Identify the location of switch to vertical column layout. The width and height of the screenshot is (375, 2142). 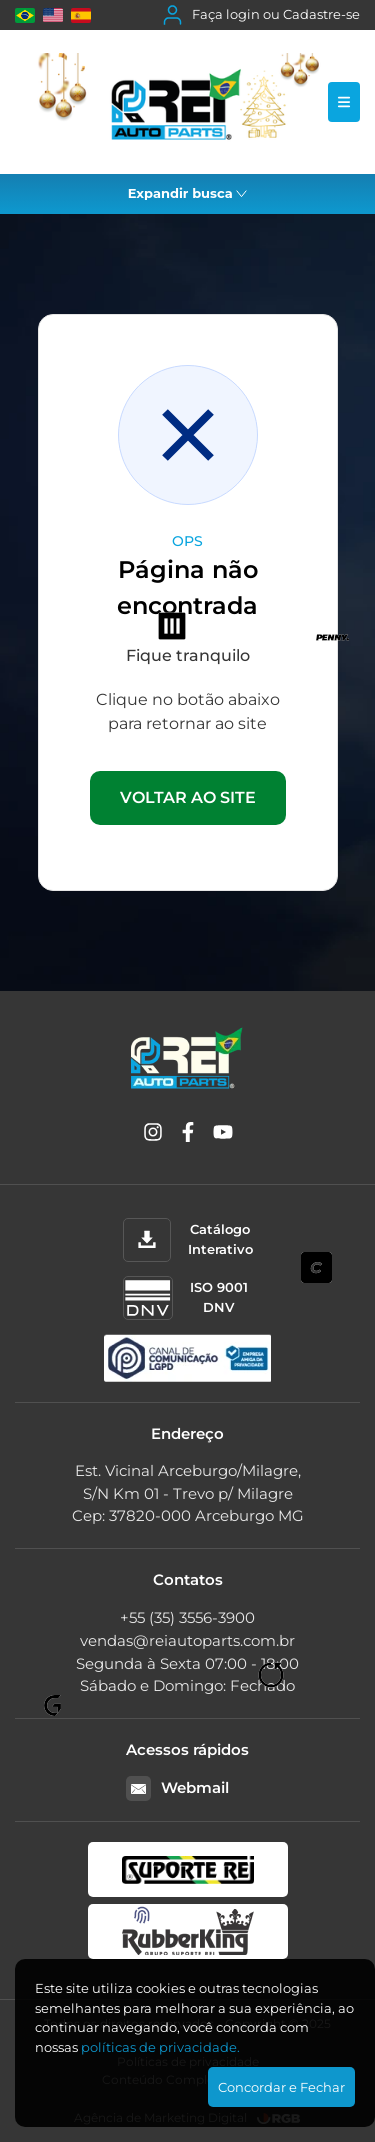
(172, 626).